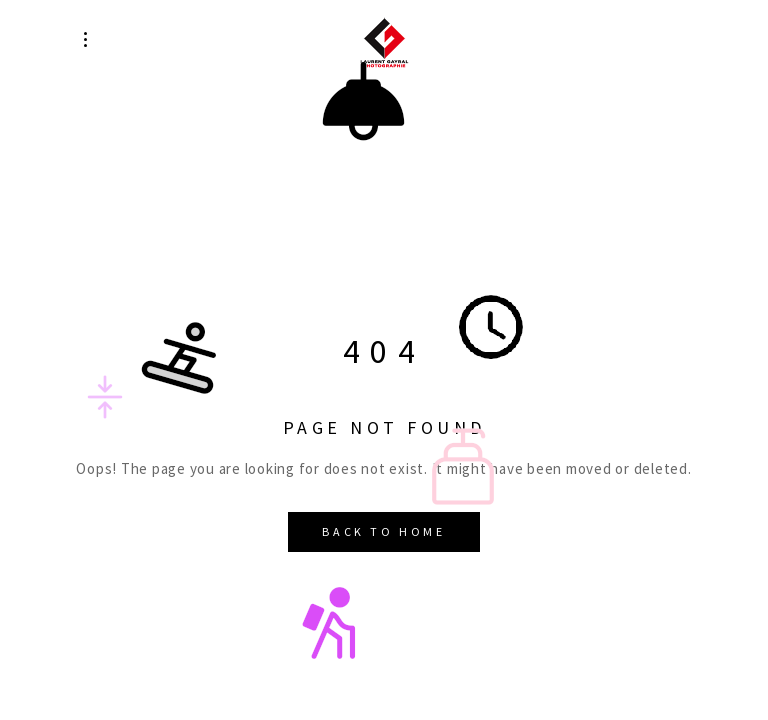  Describe the element at coordinates (463, 468) in the screenshot. I see `access hand washing or hygiene instructions` at that location.